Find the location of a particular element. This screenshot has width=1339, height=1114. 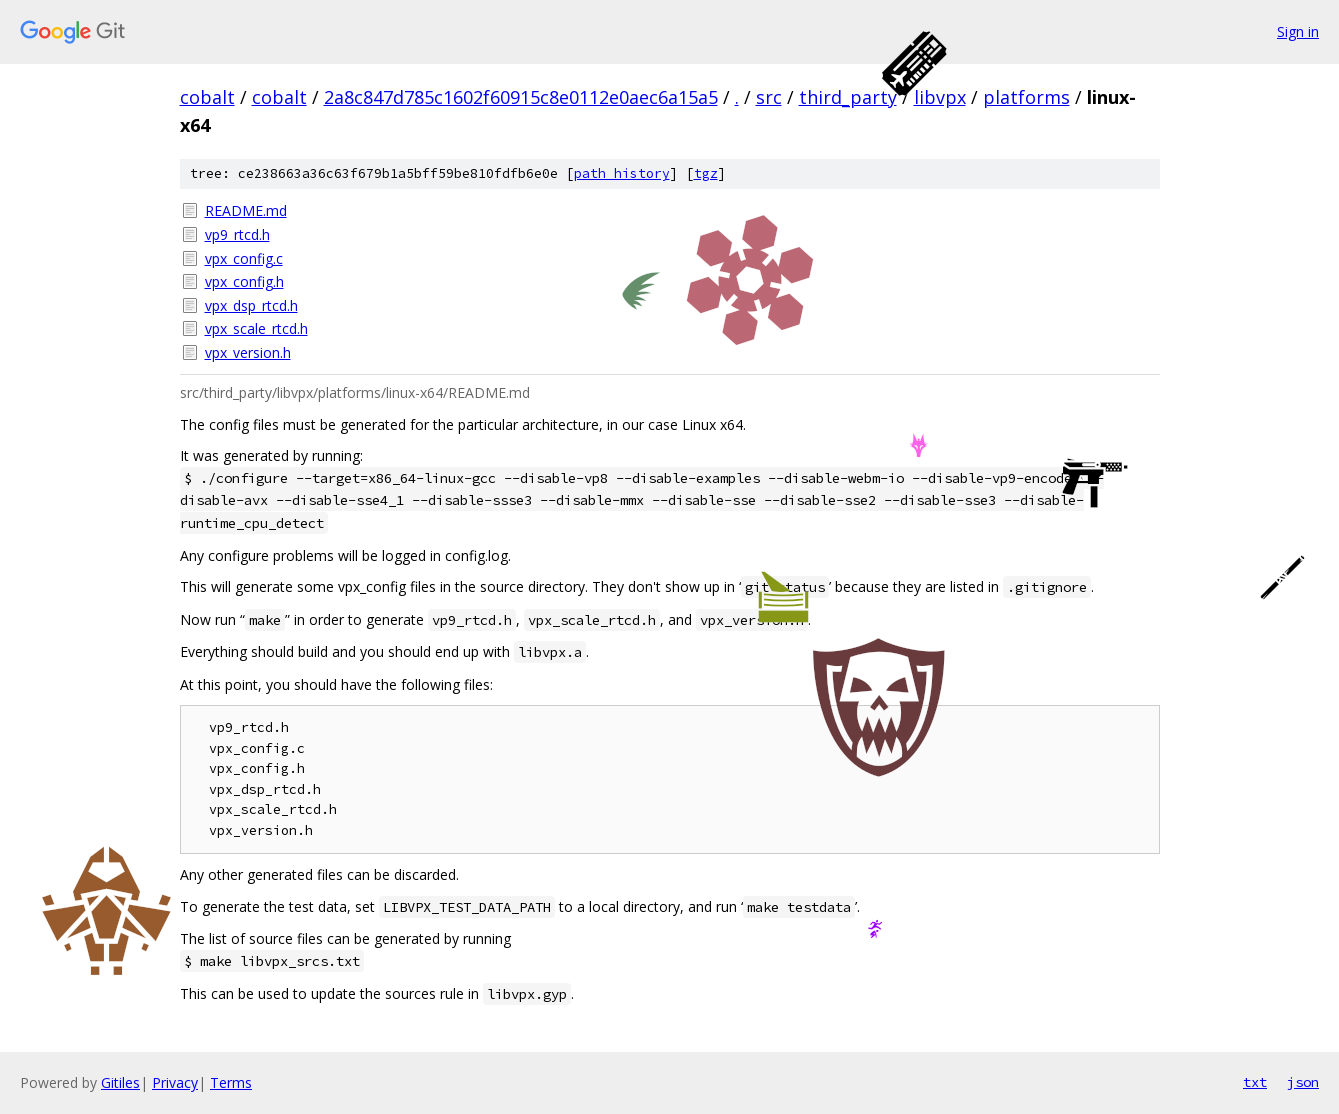

select tec-9 weapon in game inventory is located at coordinates (1095, 483).